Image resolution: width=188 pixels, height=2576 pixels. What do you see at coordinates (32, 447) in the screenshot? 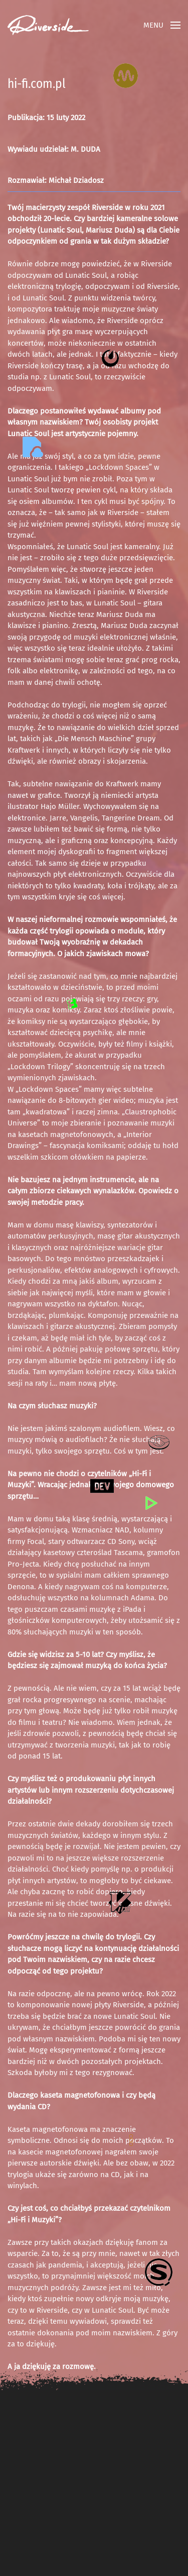
I see `access cloud-synced documents` at bounding box center [32, 447].